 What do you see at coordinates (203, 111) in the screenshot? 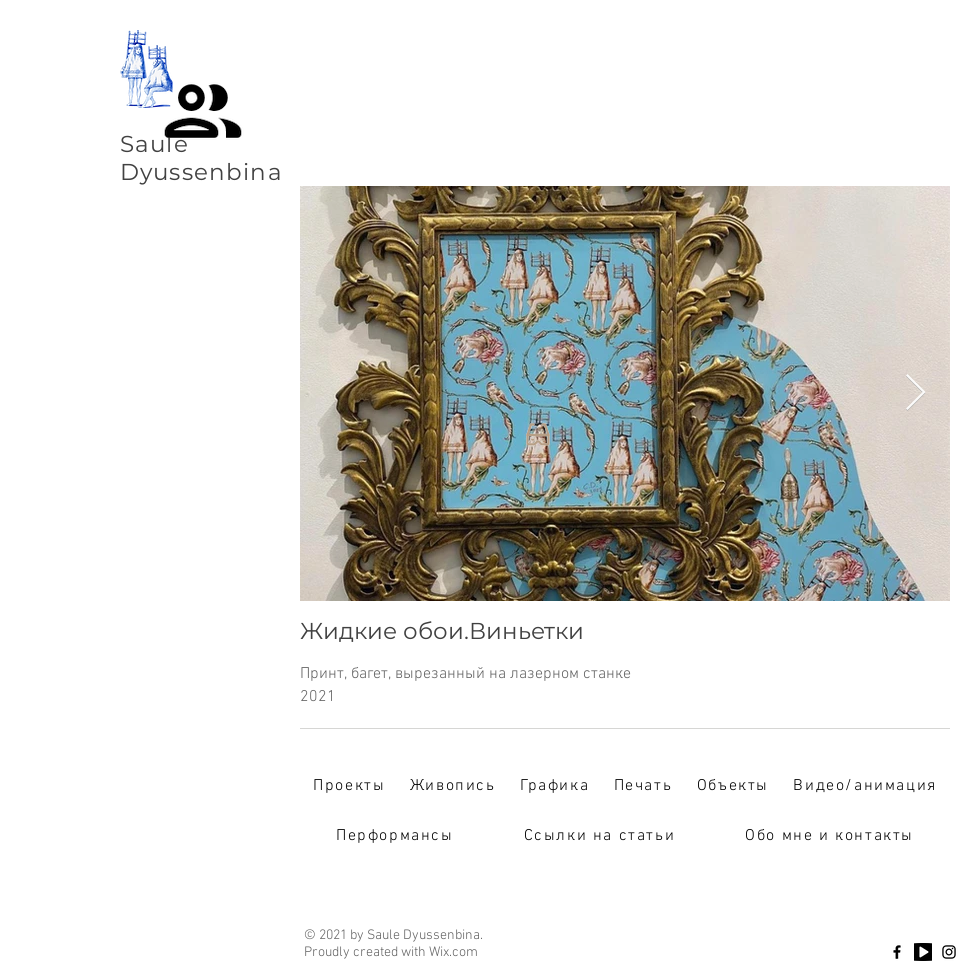
I see `view contacts or people list` at bounding box center [203, 111].